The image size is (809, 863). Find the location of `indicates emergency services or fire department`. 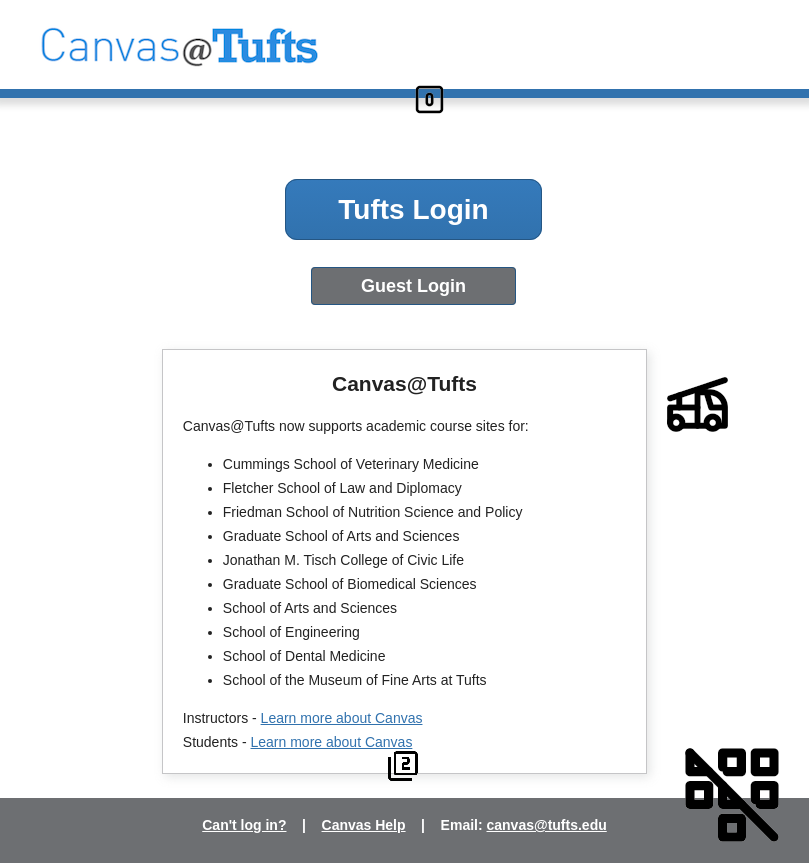

indicates emergency services or fire department is located at coordinates (697, 407).